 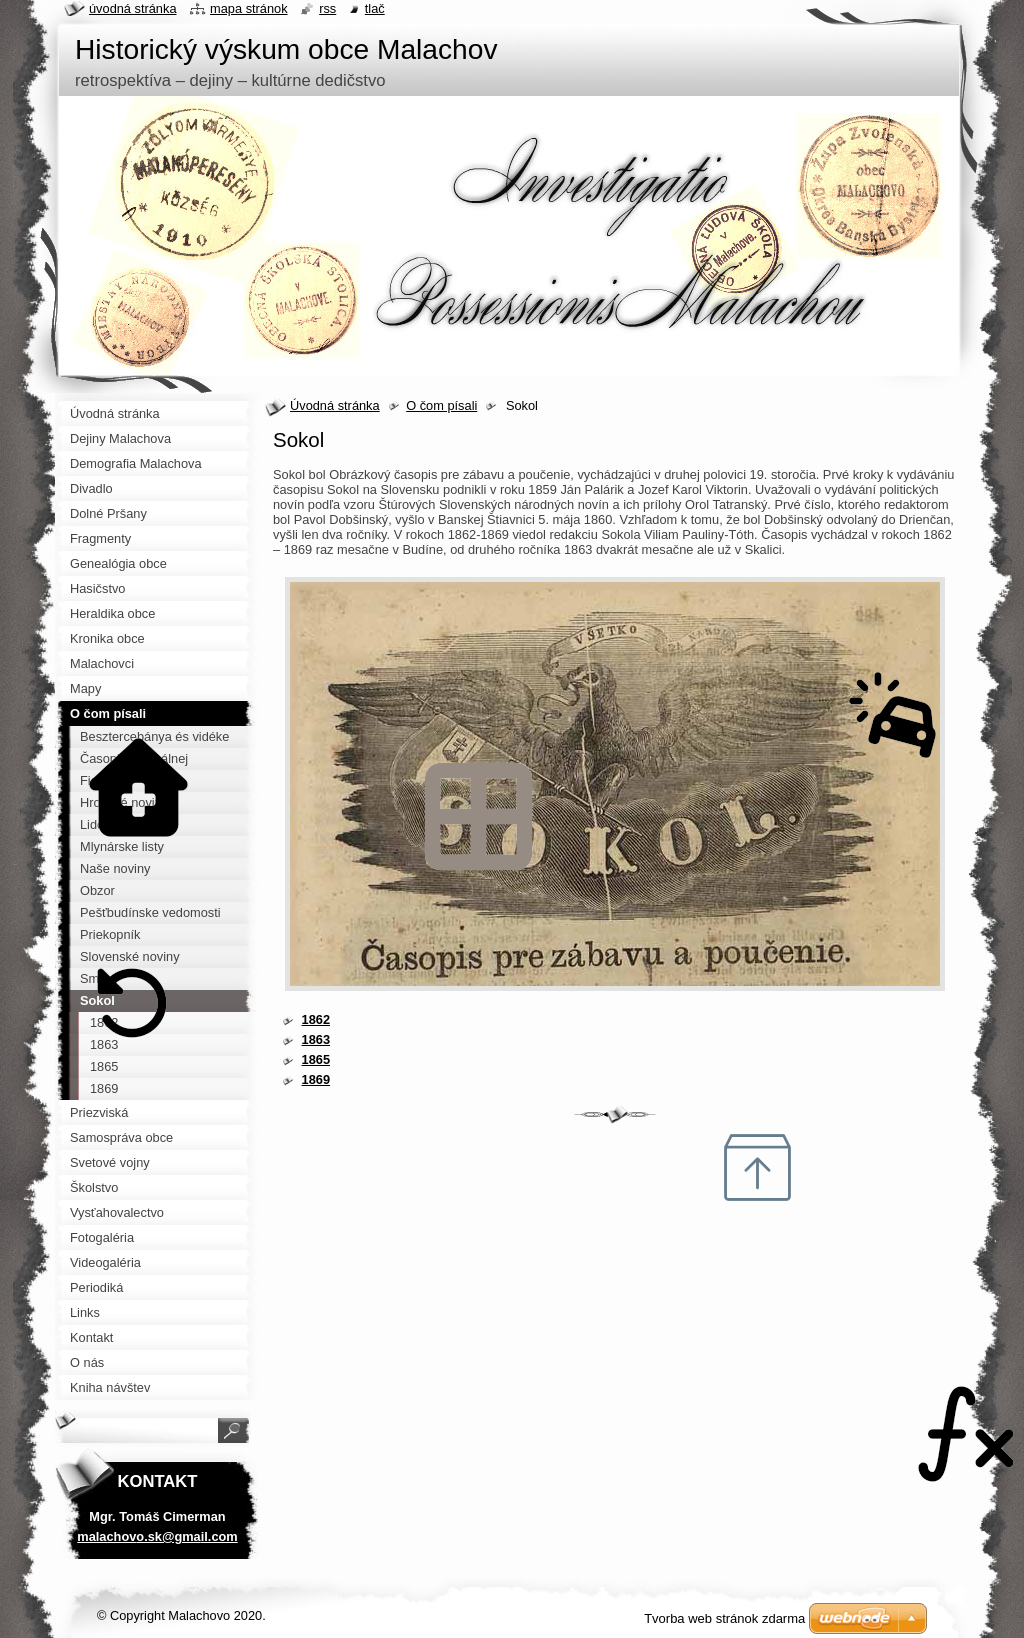 I want to click on access home healthcare services, so click(x=138, y=787).